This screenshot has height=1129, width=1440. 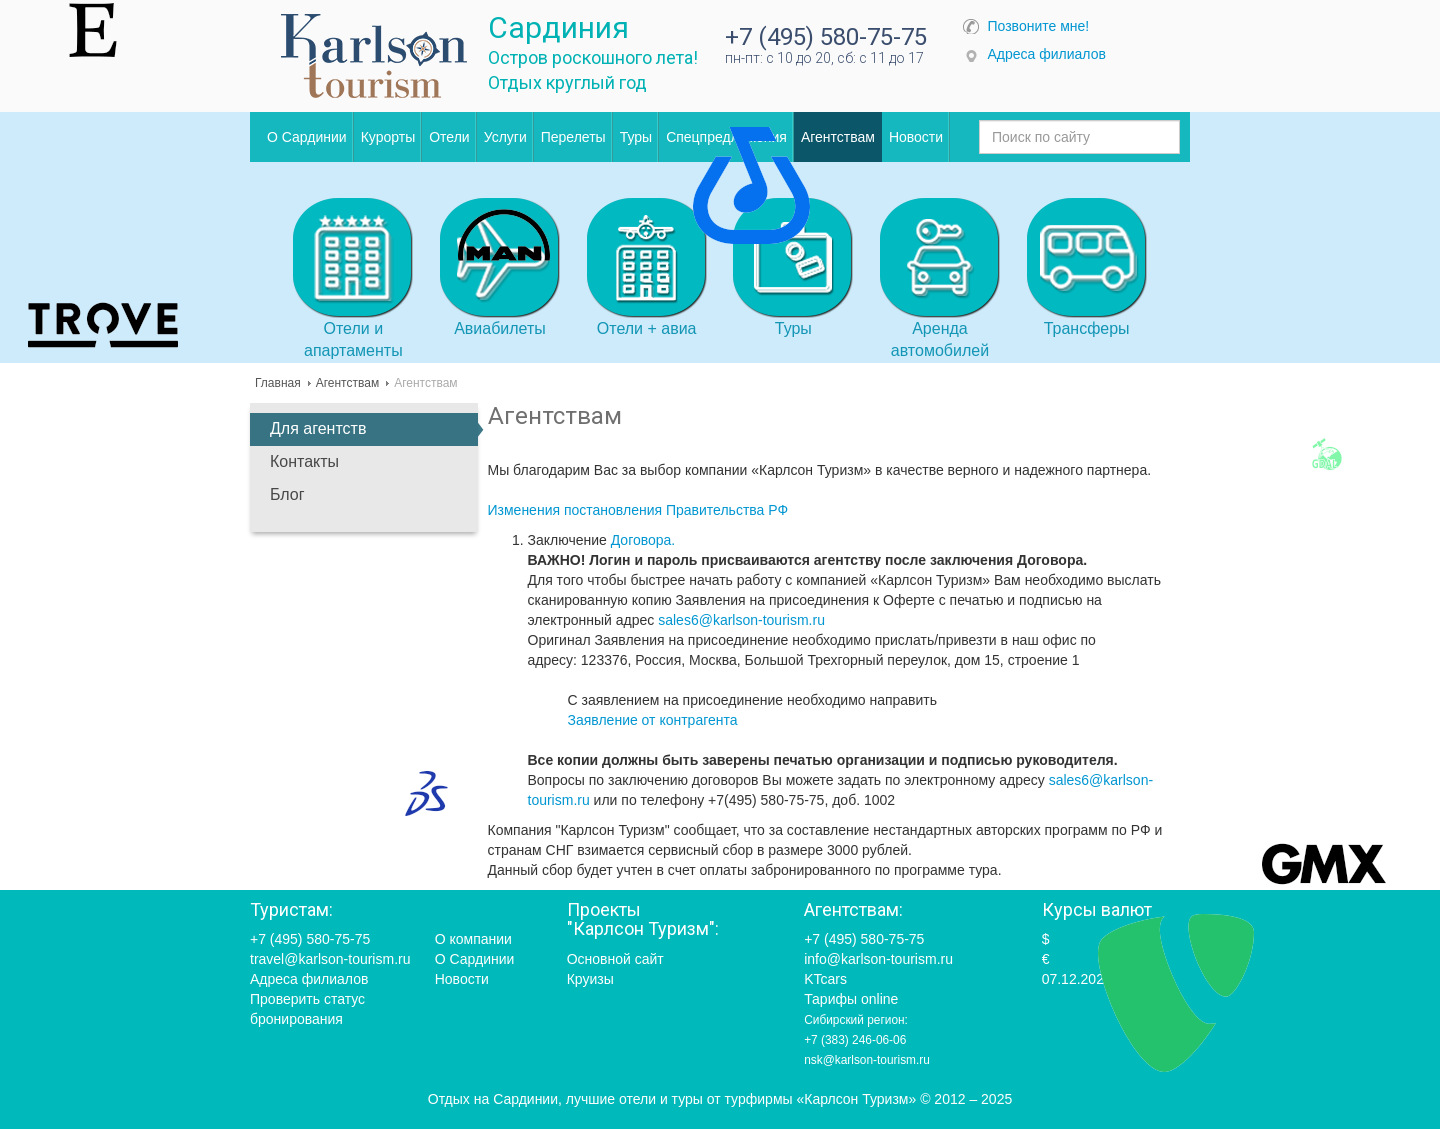 I want to click on open the Etsy app or website, so click(x=93, y=30).